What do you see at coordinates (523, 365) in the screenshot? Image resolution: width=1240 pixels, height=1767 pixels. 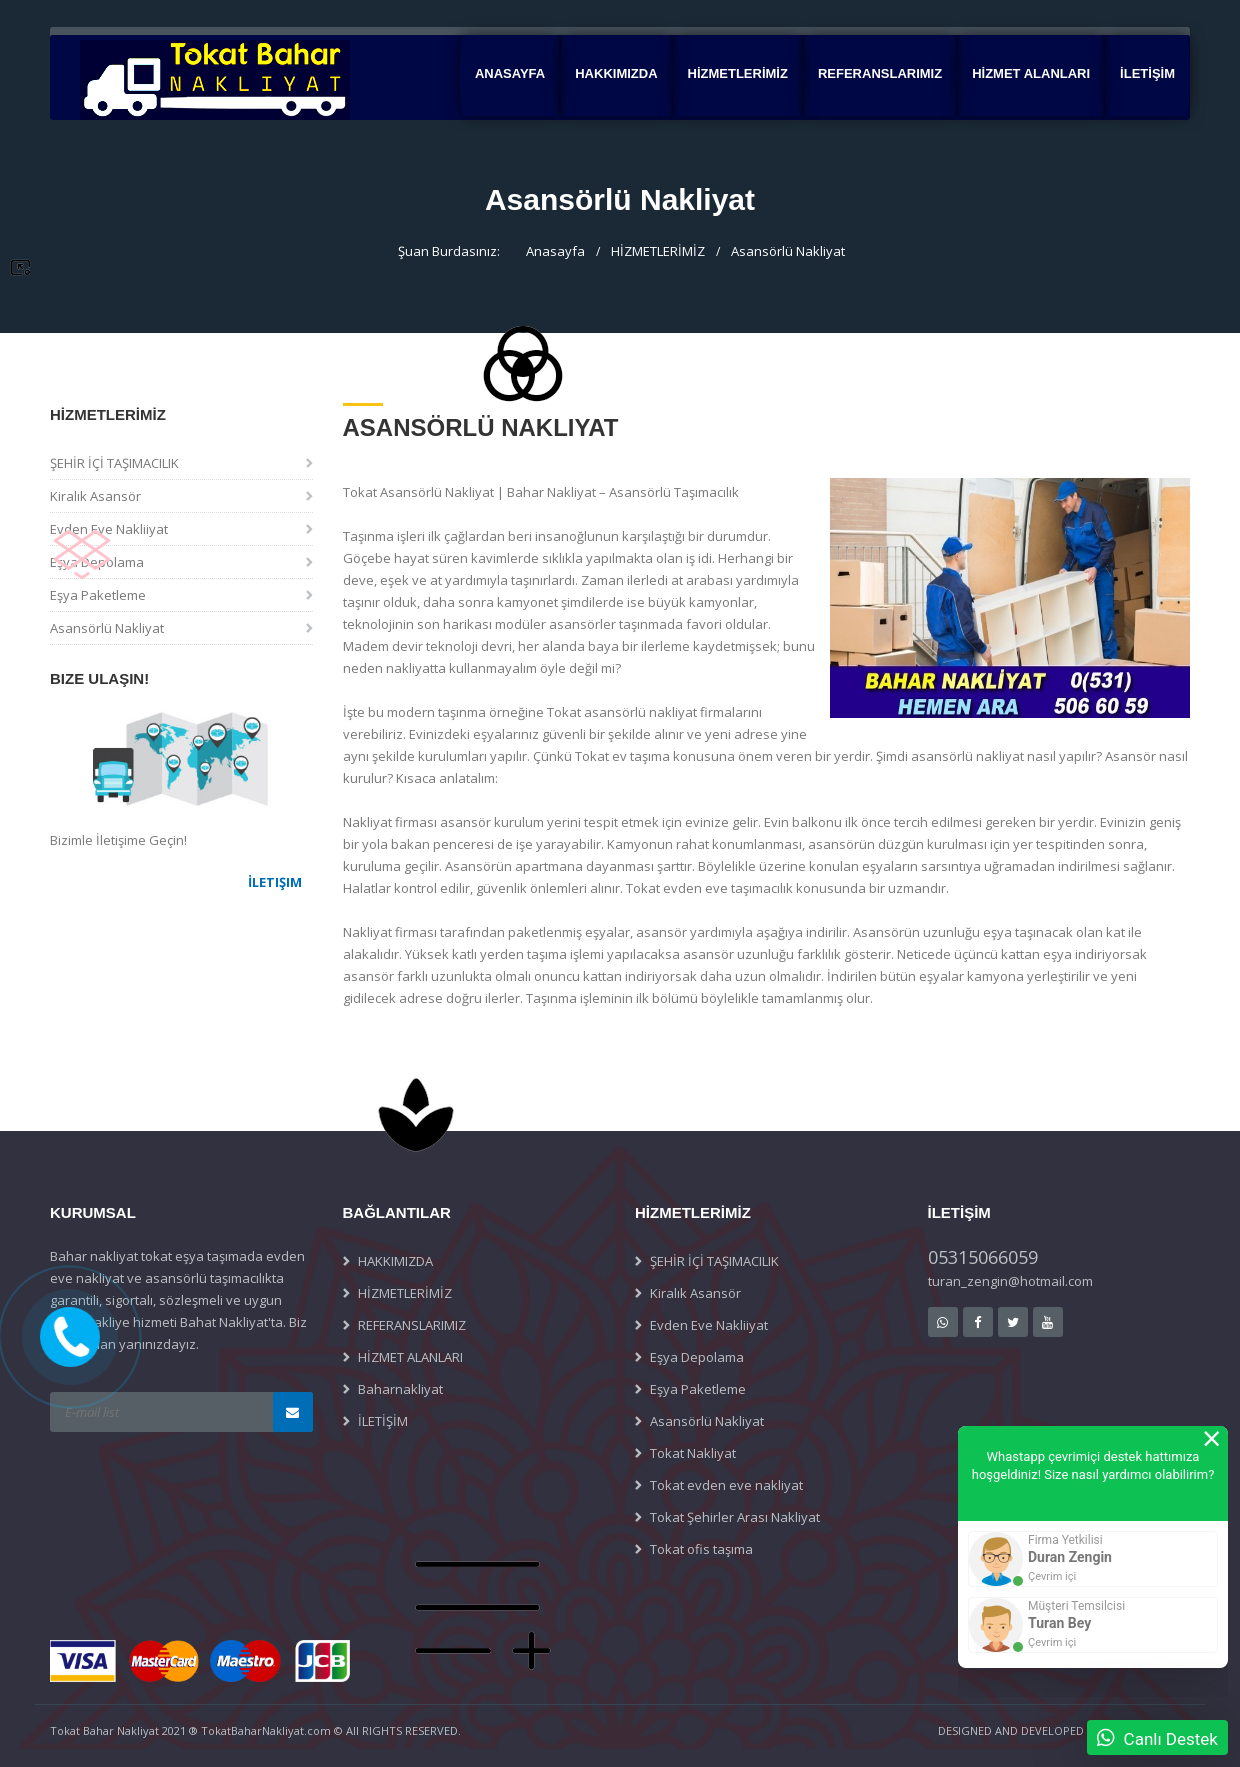 I see `shows overlapping or intersecting data sets` at bounding box center [523, 365].